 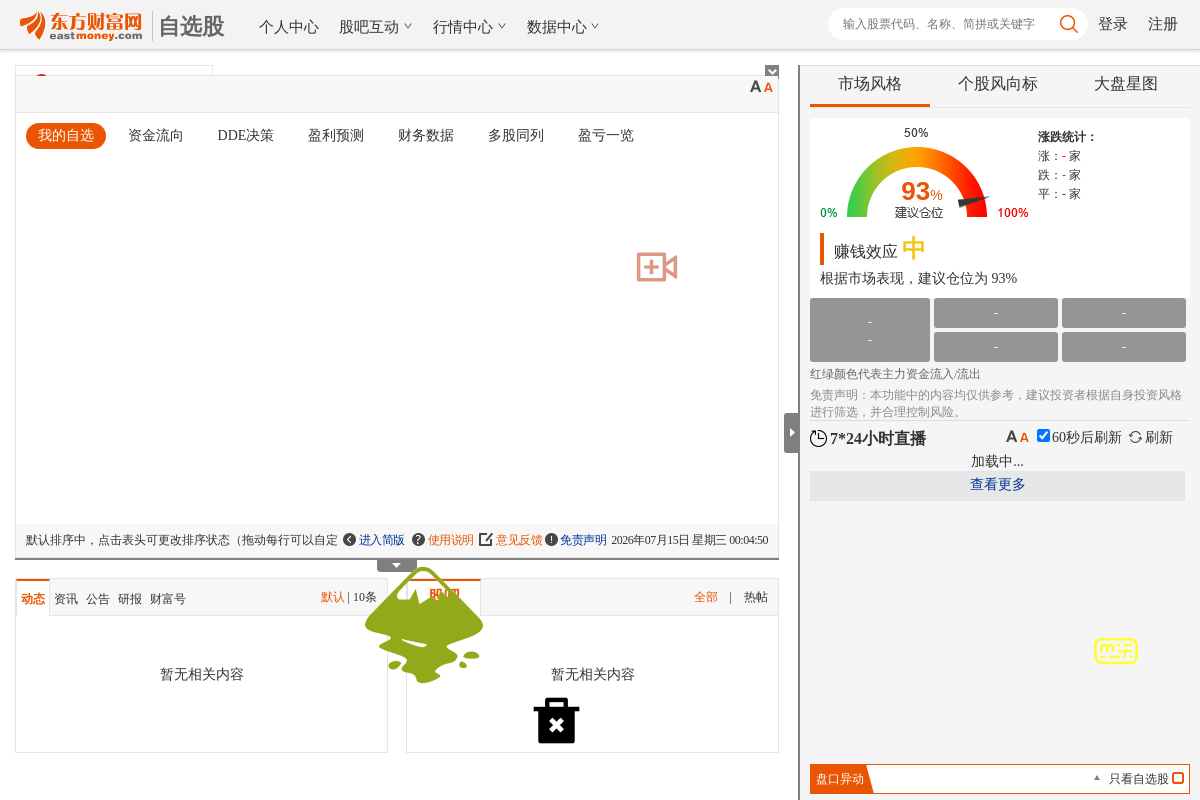 I want to click on delete selected item, so click(x=556, y=720).